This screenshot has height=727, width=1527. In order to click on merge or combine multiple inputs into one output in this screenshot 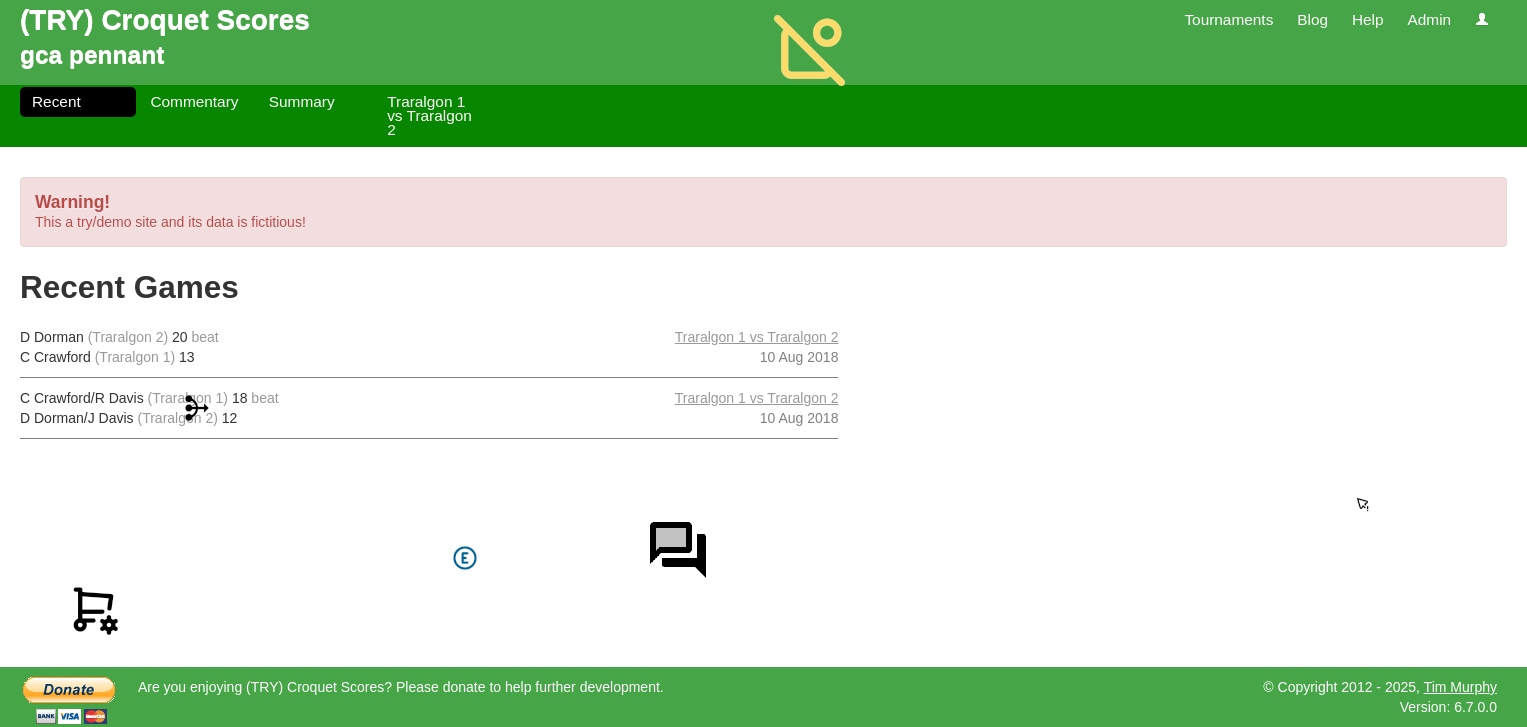, I will do `click(197, 408)`.